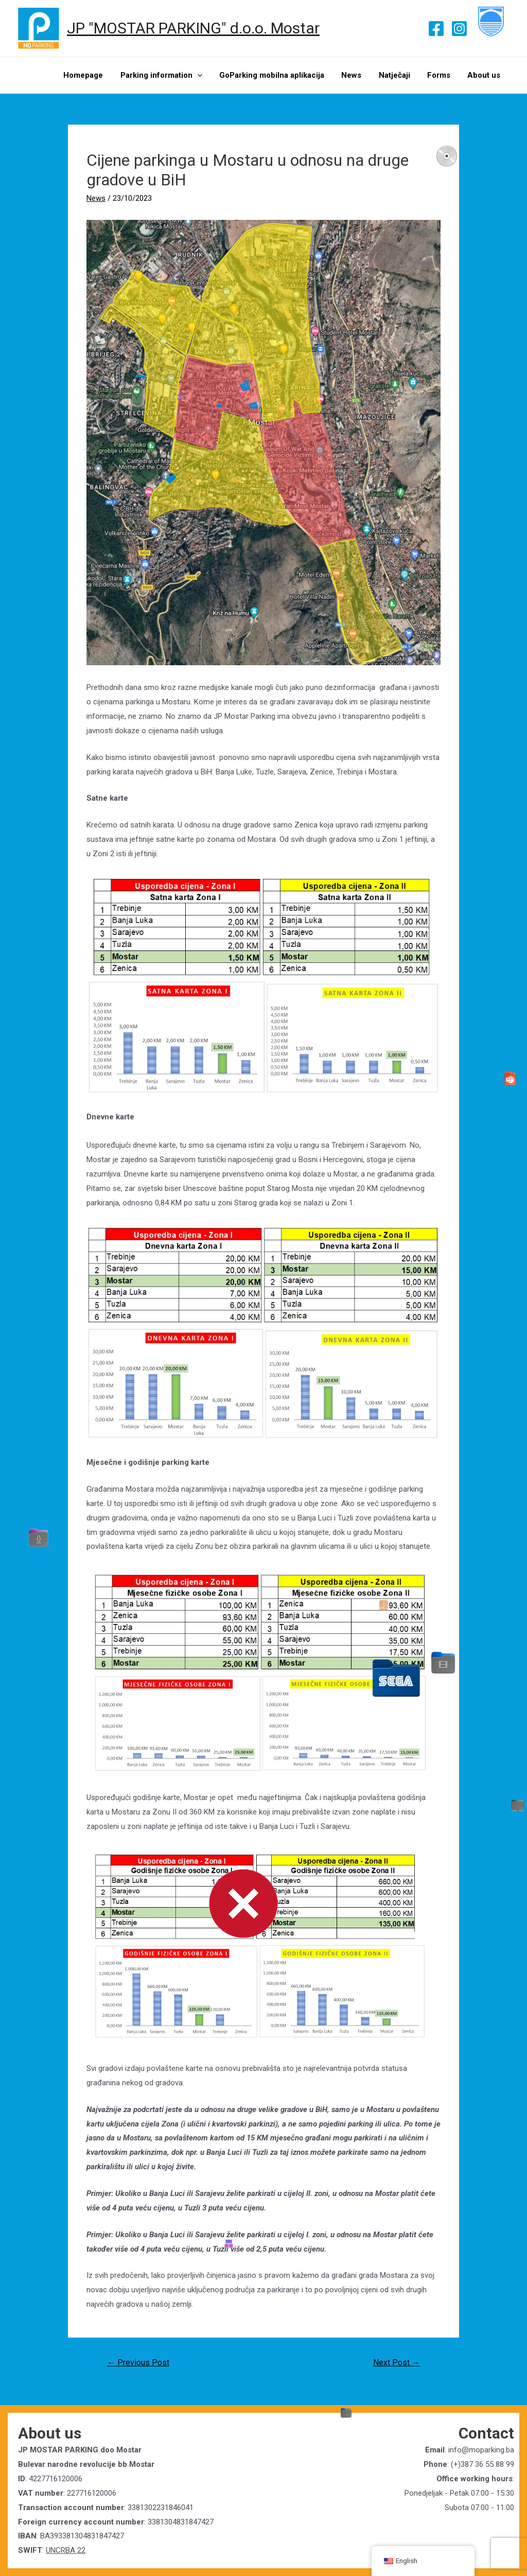 This screenshot has height=2576, width=527. Describe the element at coordinates (396, 1679) in the screenshot. I see `open folder containing sega games or files` at that location.